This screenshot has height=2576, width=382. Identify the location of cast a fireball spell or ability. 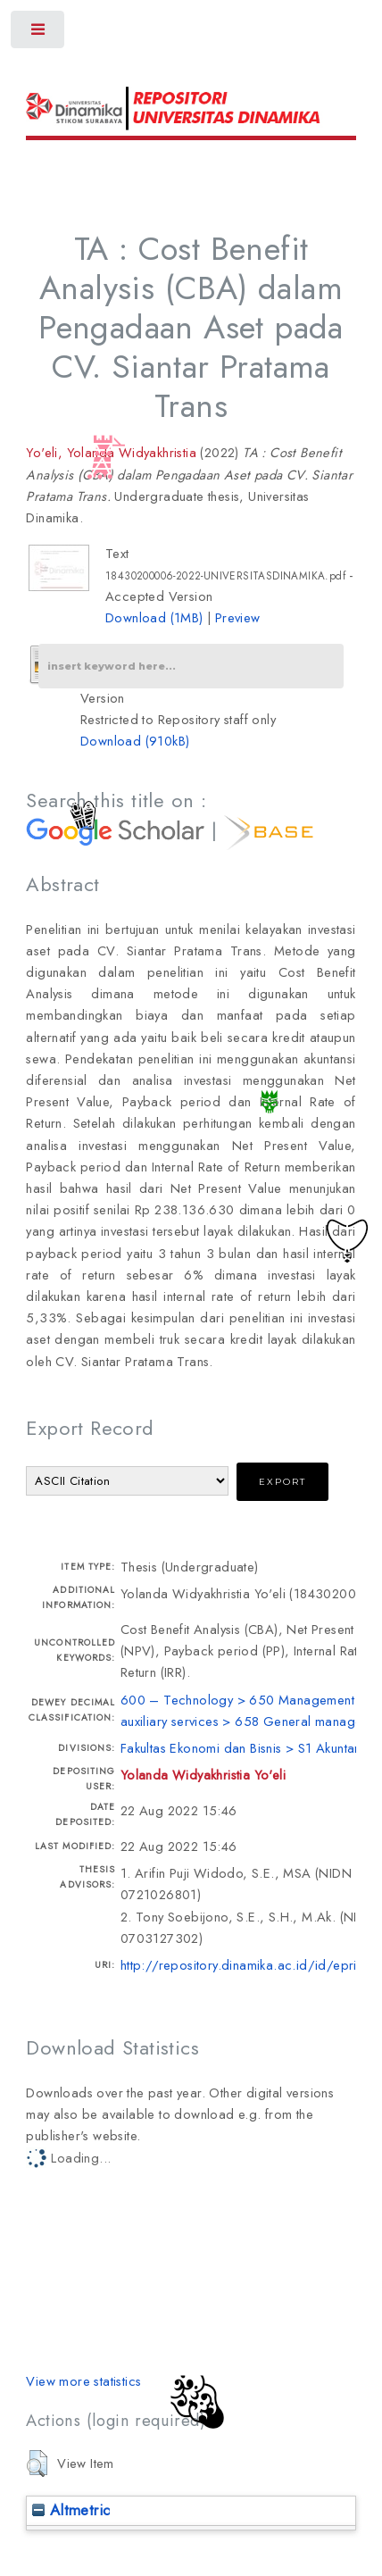
(197, 2402).